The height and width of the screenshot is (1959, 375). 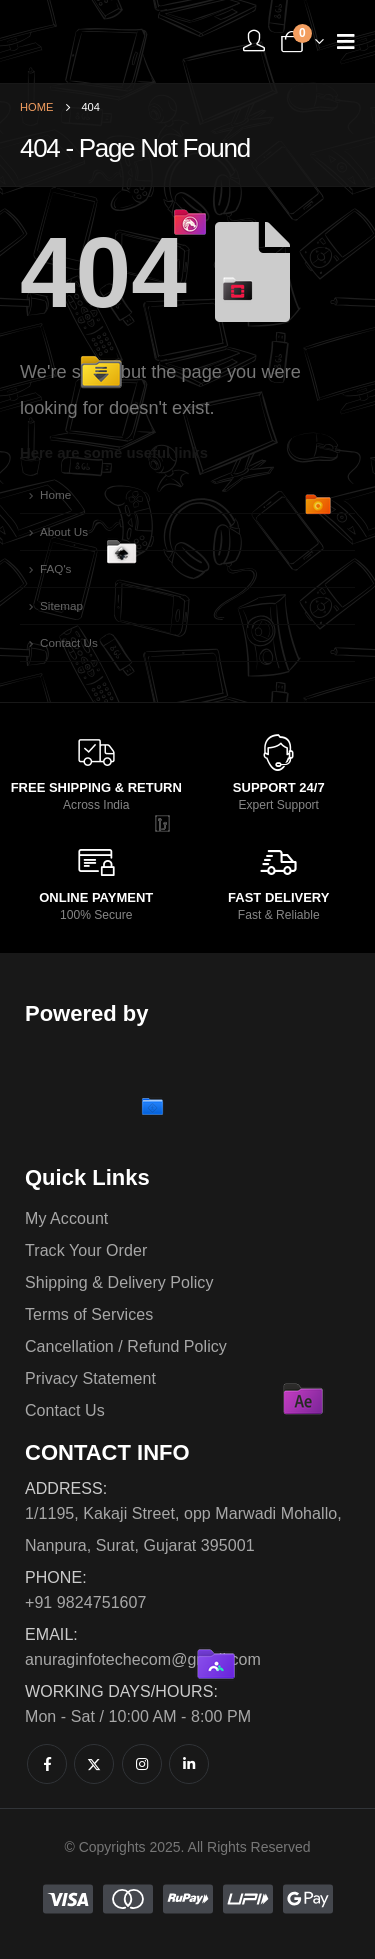 What do you see at coordinates (318, 505) in the screenshot?
I see `open android oreo system folder` at bounding box center [318, 505].